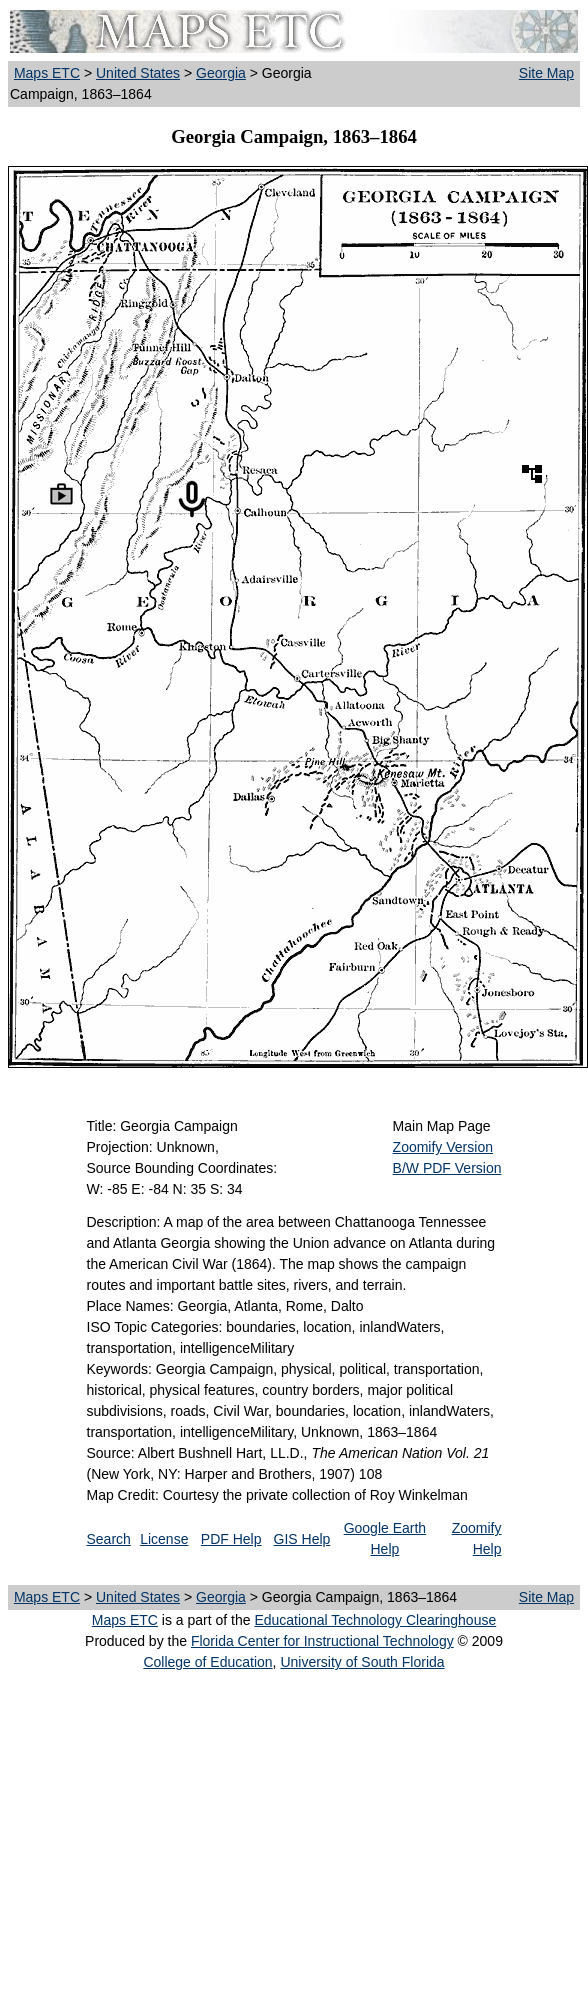 This screenshot has width=588, height=2014. Describe the element at coordinates (61, 494) in the screenshot. I see `open the app store or marketplace` at that location.